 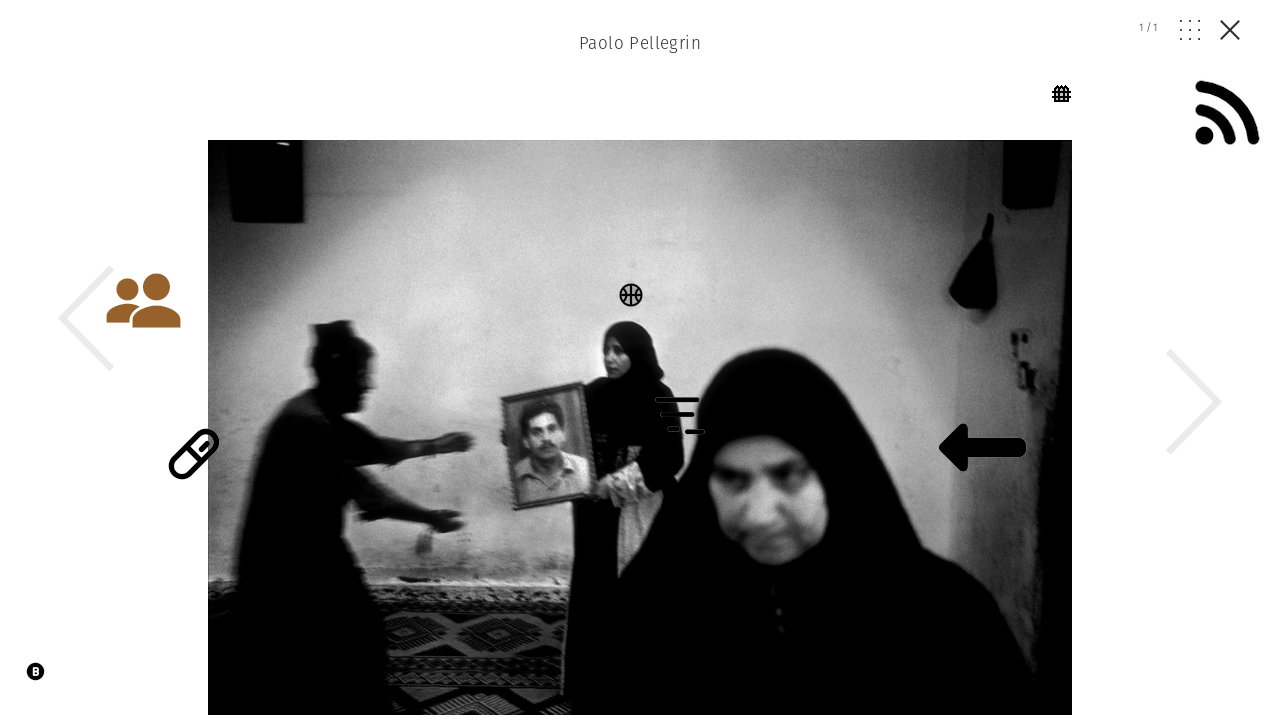 What do you see at coordinates (1228, 111) in the screenshot?
I see `subscribe to RSS feed updates` at bounding box center [1228, 111].